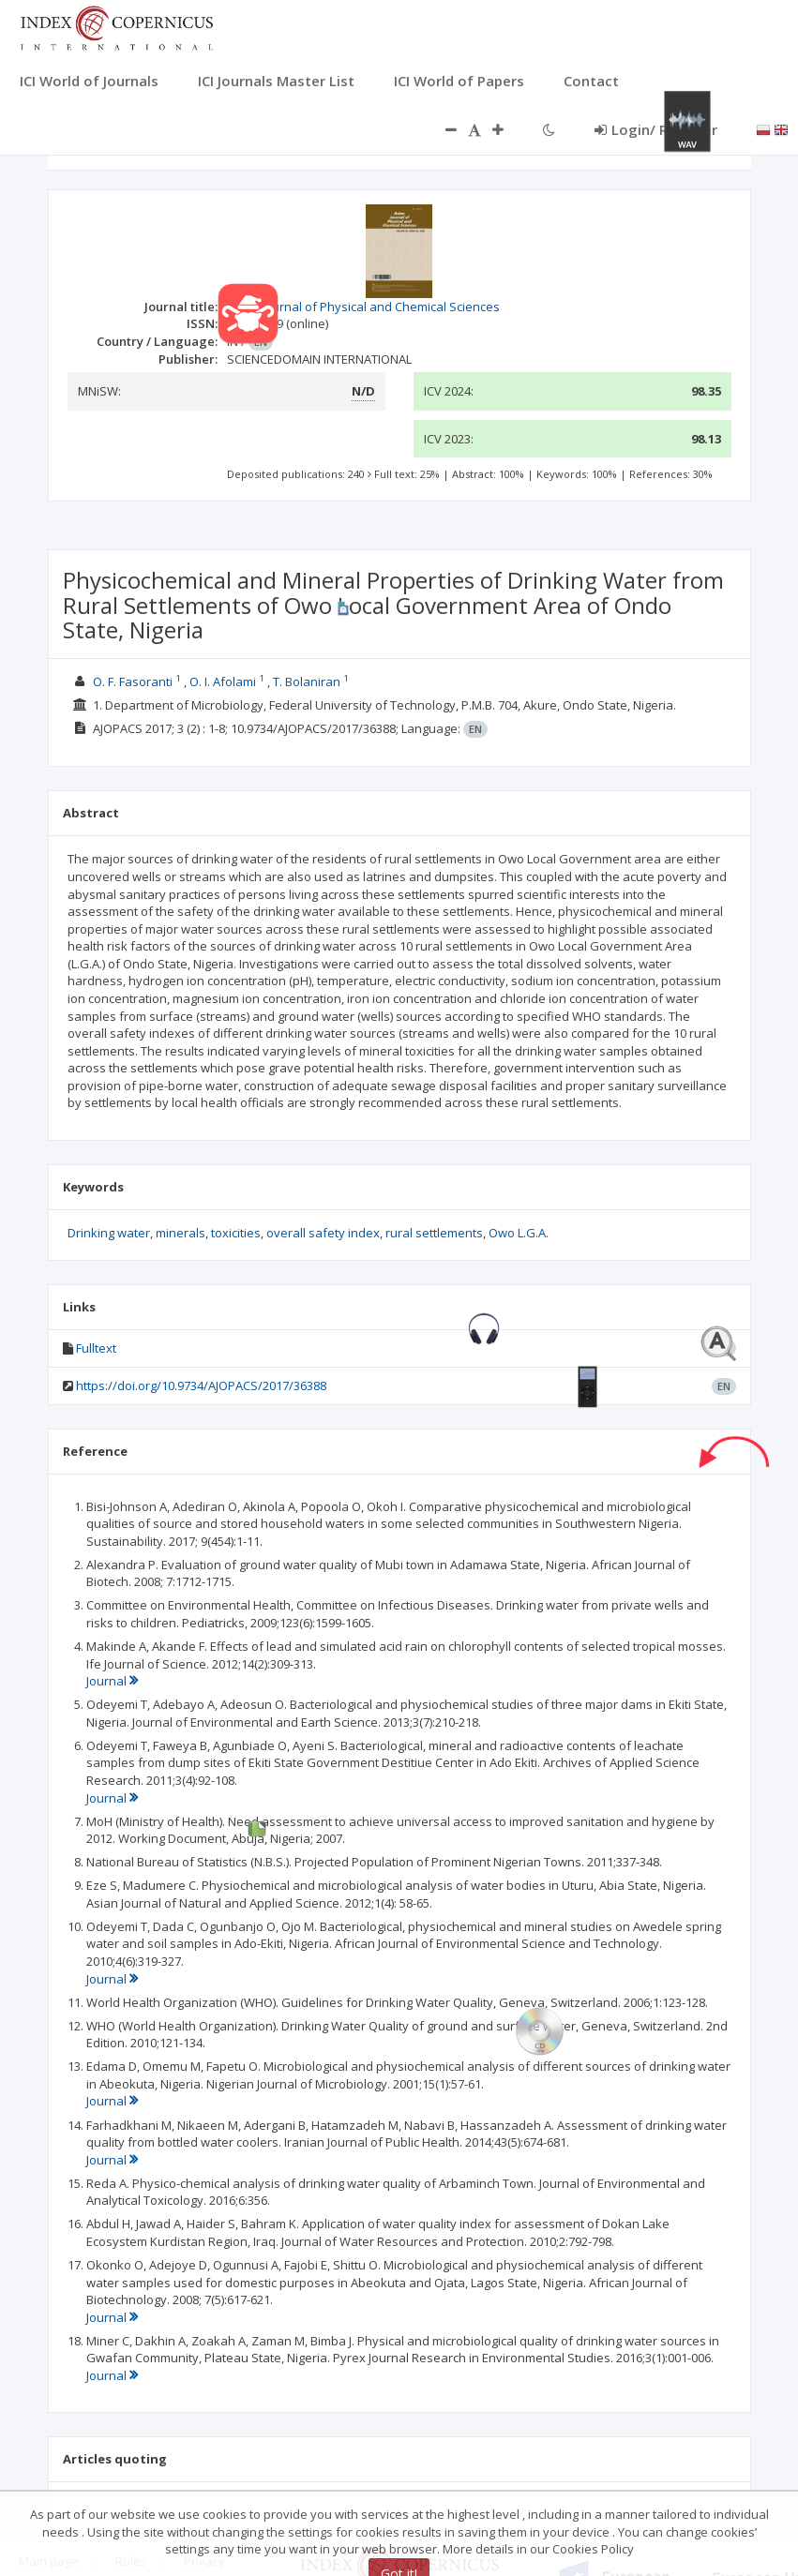 This screenshot has height=2576, width=798. I want to click on microsoft outlook email file, so click(343, 608).